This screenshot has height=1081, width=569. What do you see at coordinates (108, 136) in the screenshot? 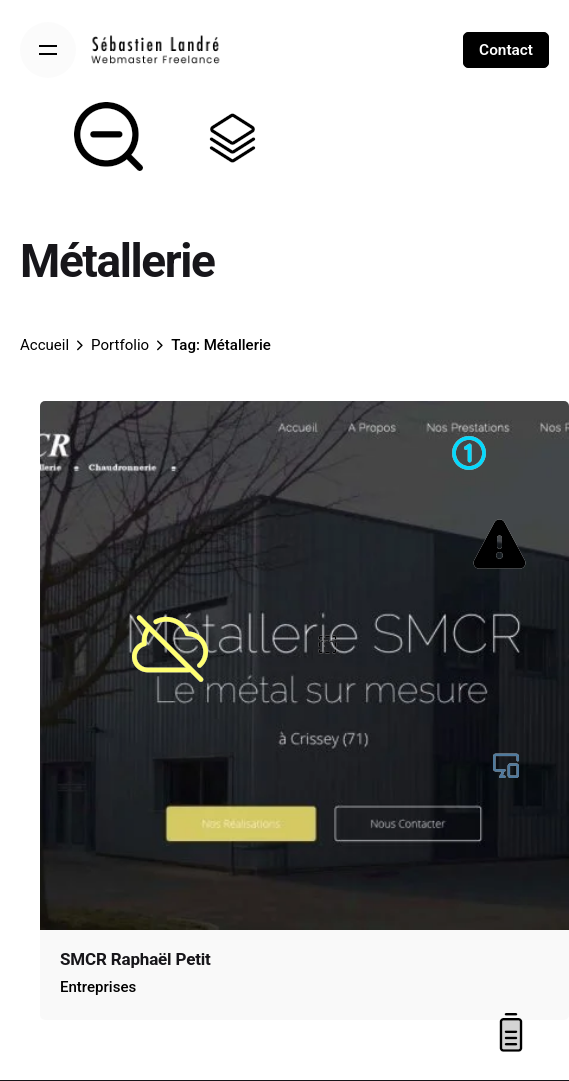
I see `zoom out to decrease magnification` at bounding box center [108, 136].